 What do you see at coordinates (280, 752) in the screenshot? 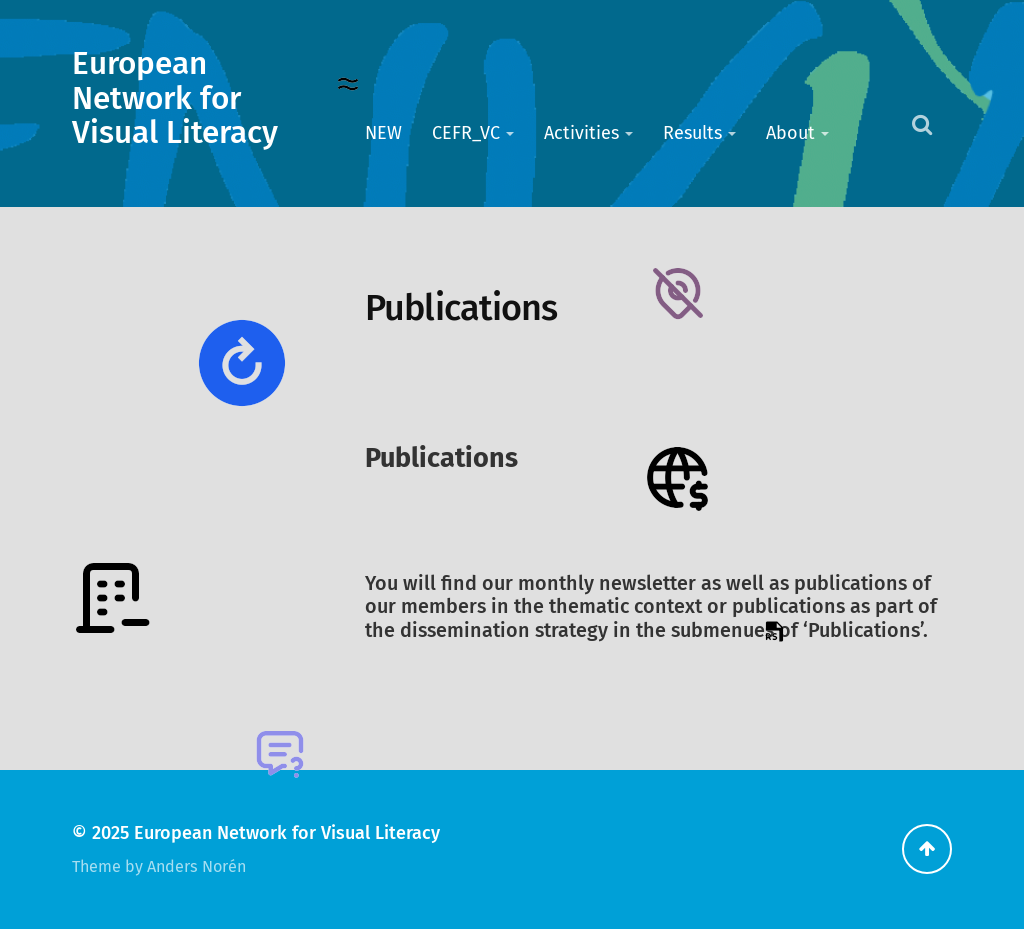
I see `access help or FAQ chat` at bounding box center [280, 752].